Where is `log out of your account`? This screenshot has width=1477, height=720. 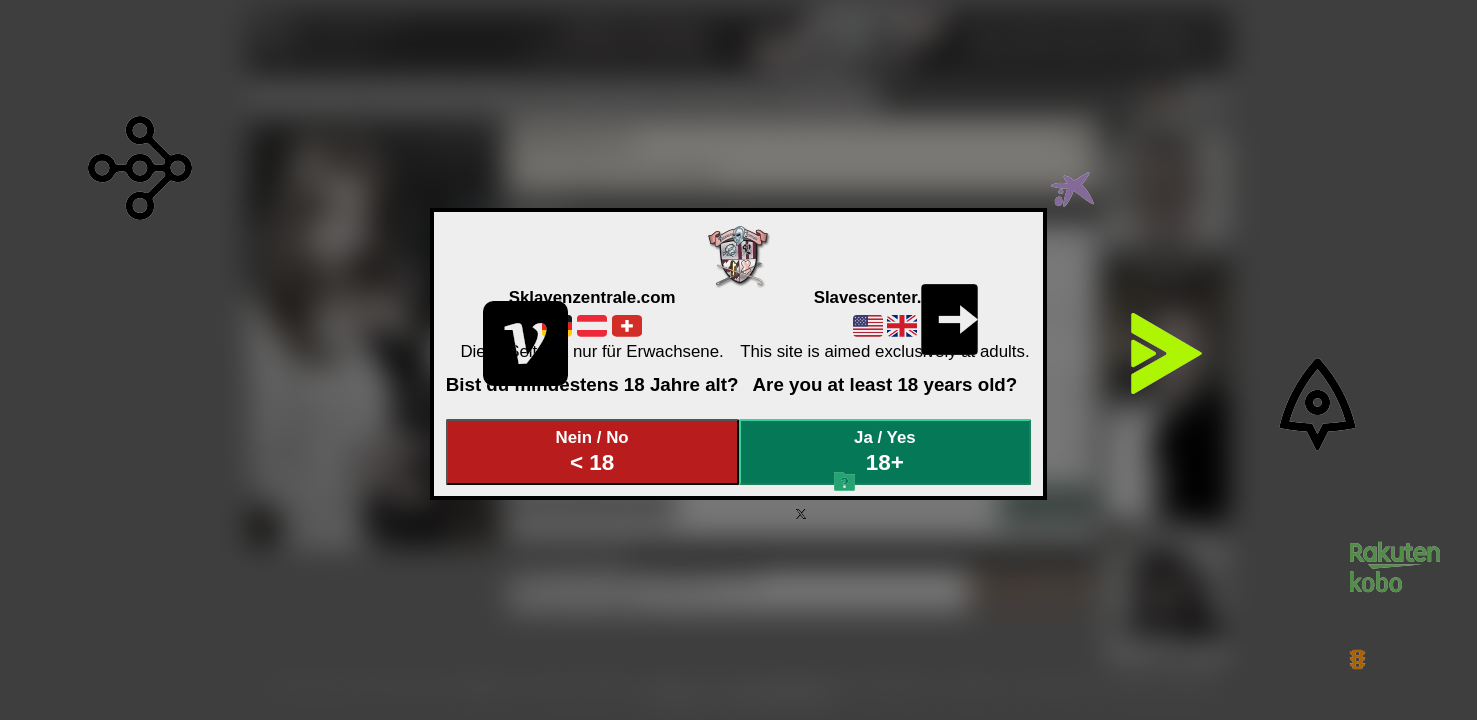 log out of your account is located at coordinates (949, 319).